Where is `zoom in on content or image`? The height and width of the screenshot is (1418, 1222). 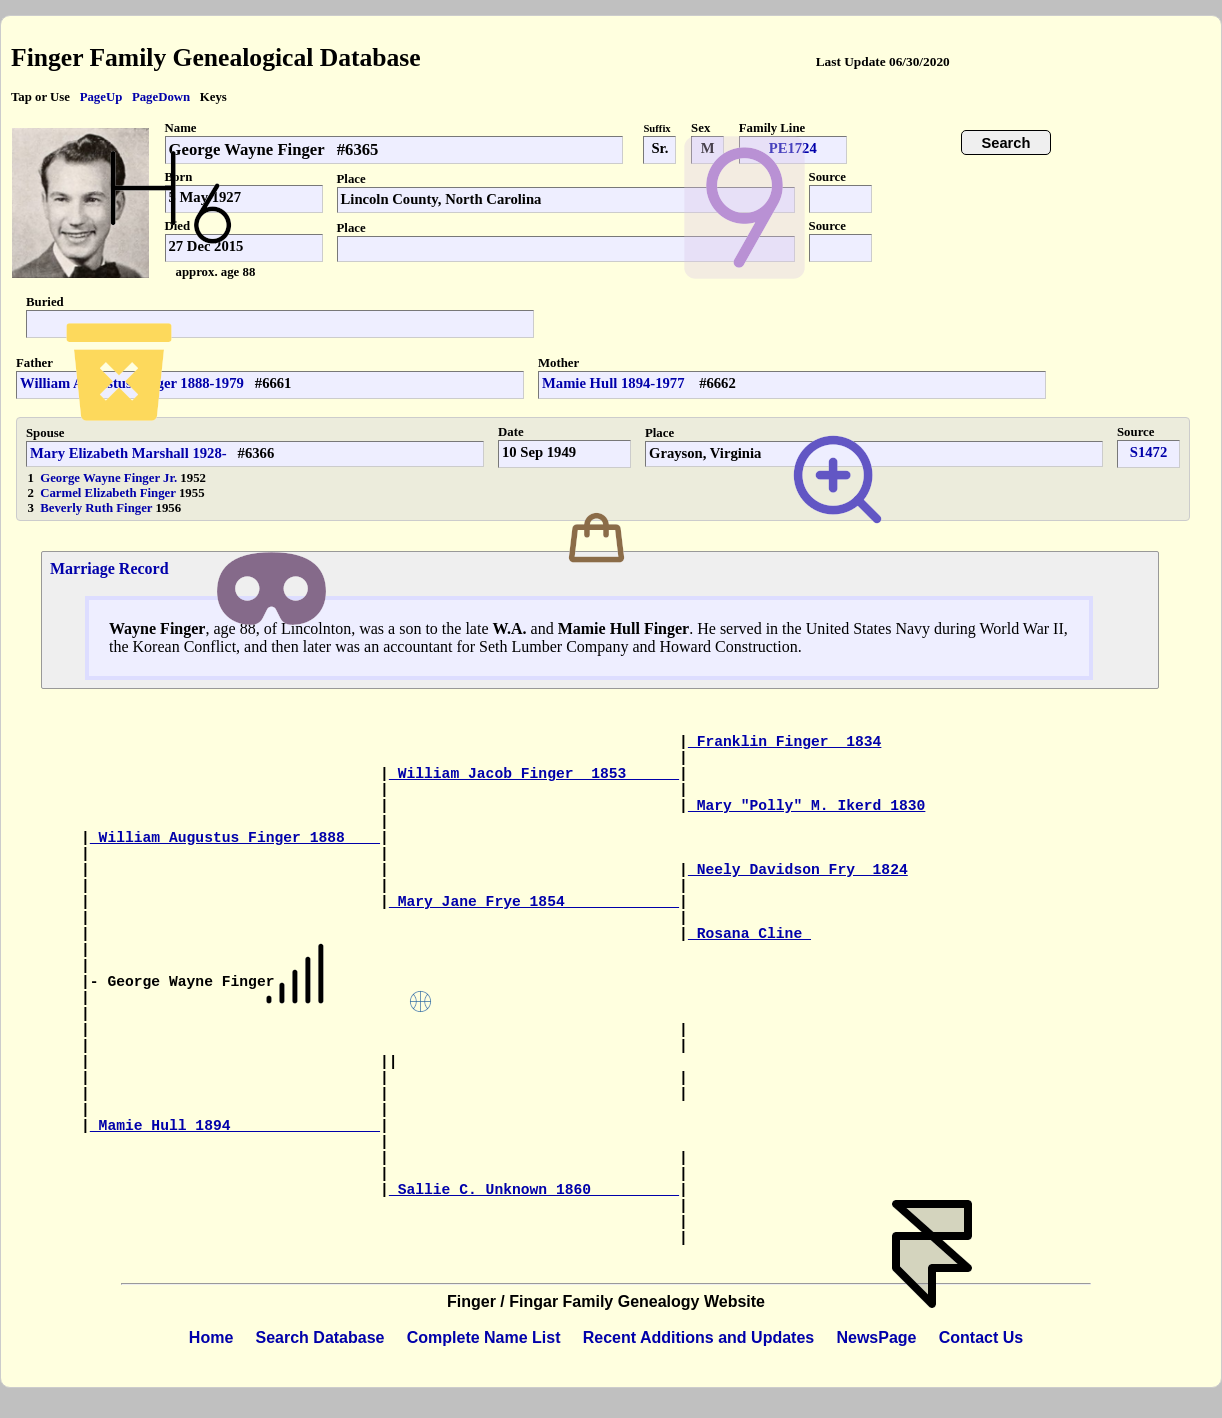
zoom in on content or image is located at coordinates (837, 479).